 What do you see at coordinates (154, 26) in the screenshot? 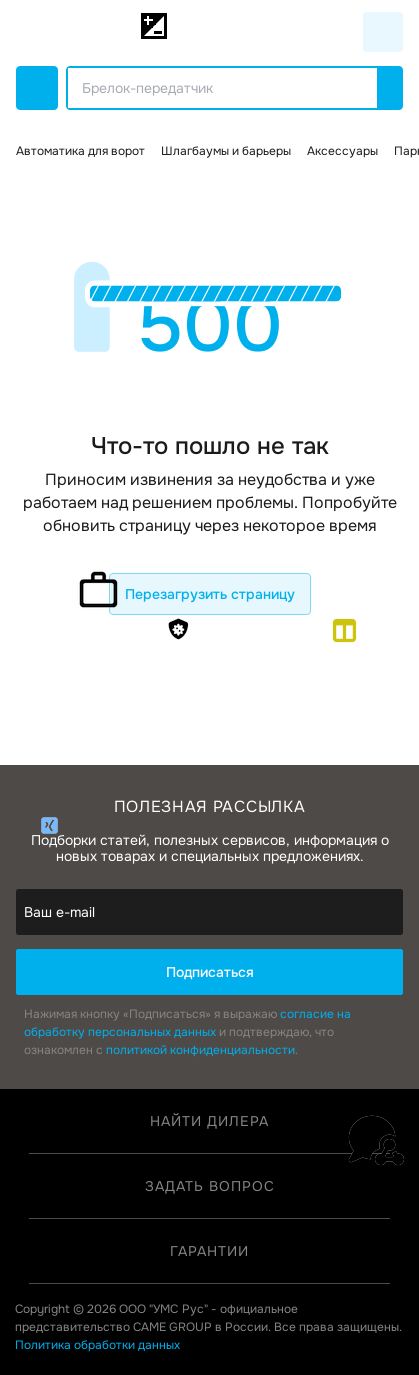
I see `adjust camera ISO sensitivity settings` at bounding box center [154, 26].